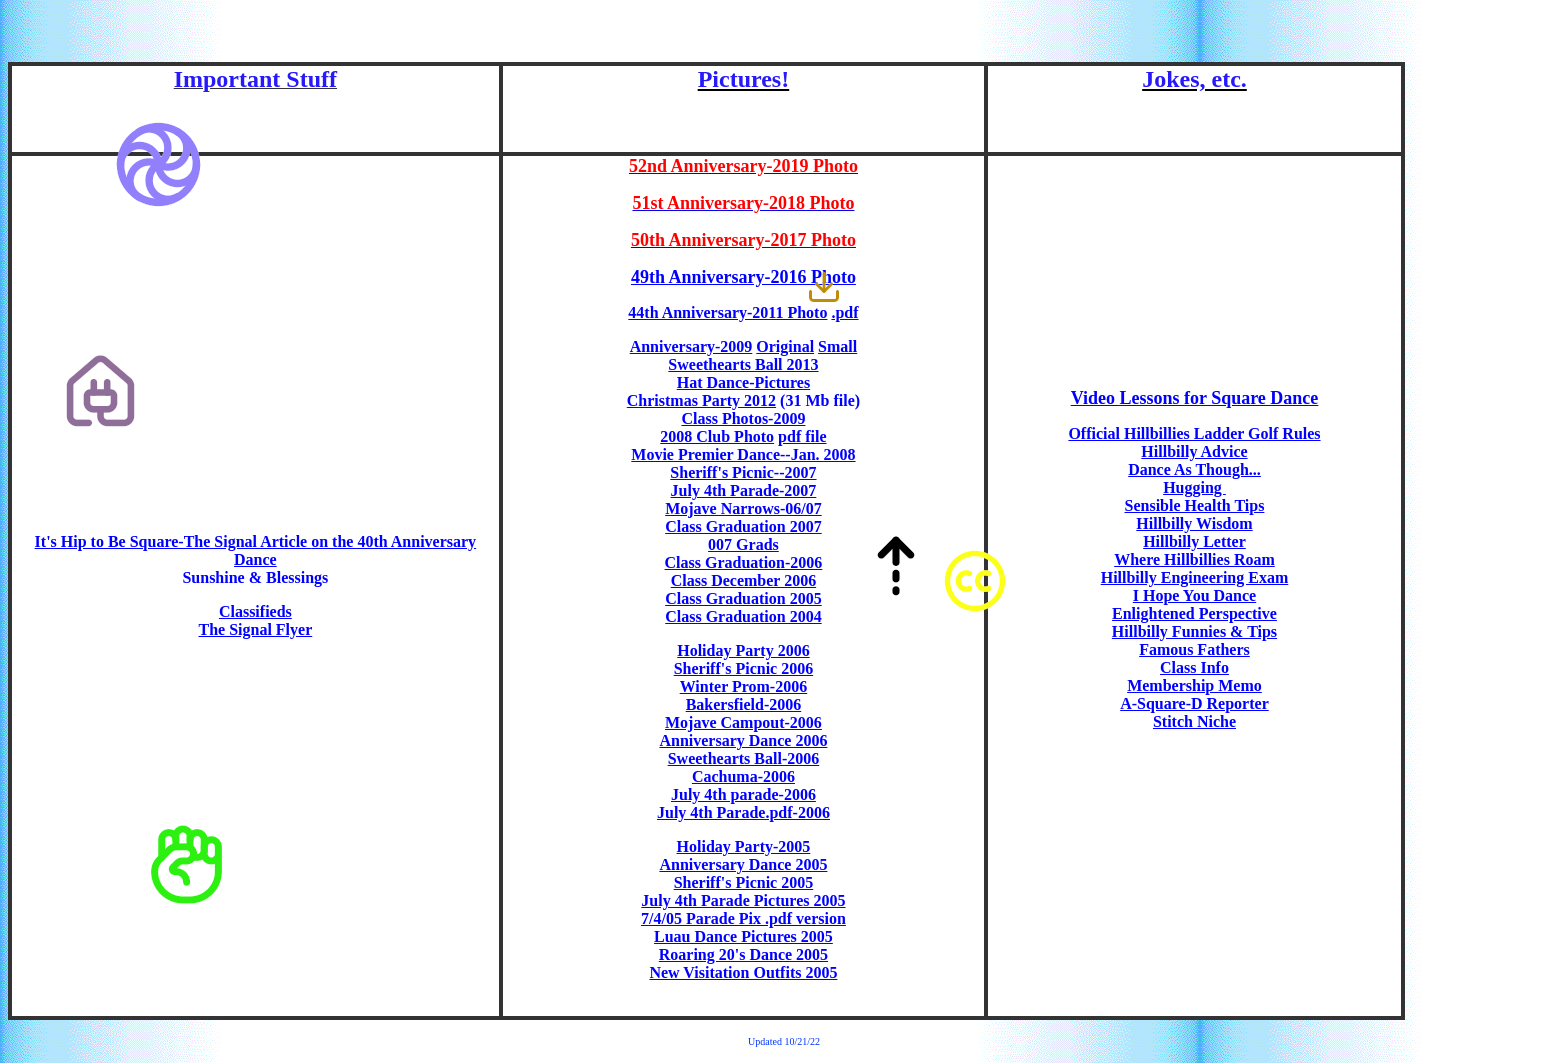 Image resolution: width=1568 pixels, height=1063 pixels. What do you see at coordinates (186, 864) in the screenshot?
I see `indicate solidarity or support` at bounding box center [186, 864].